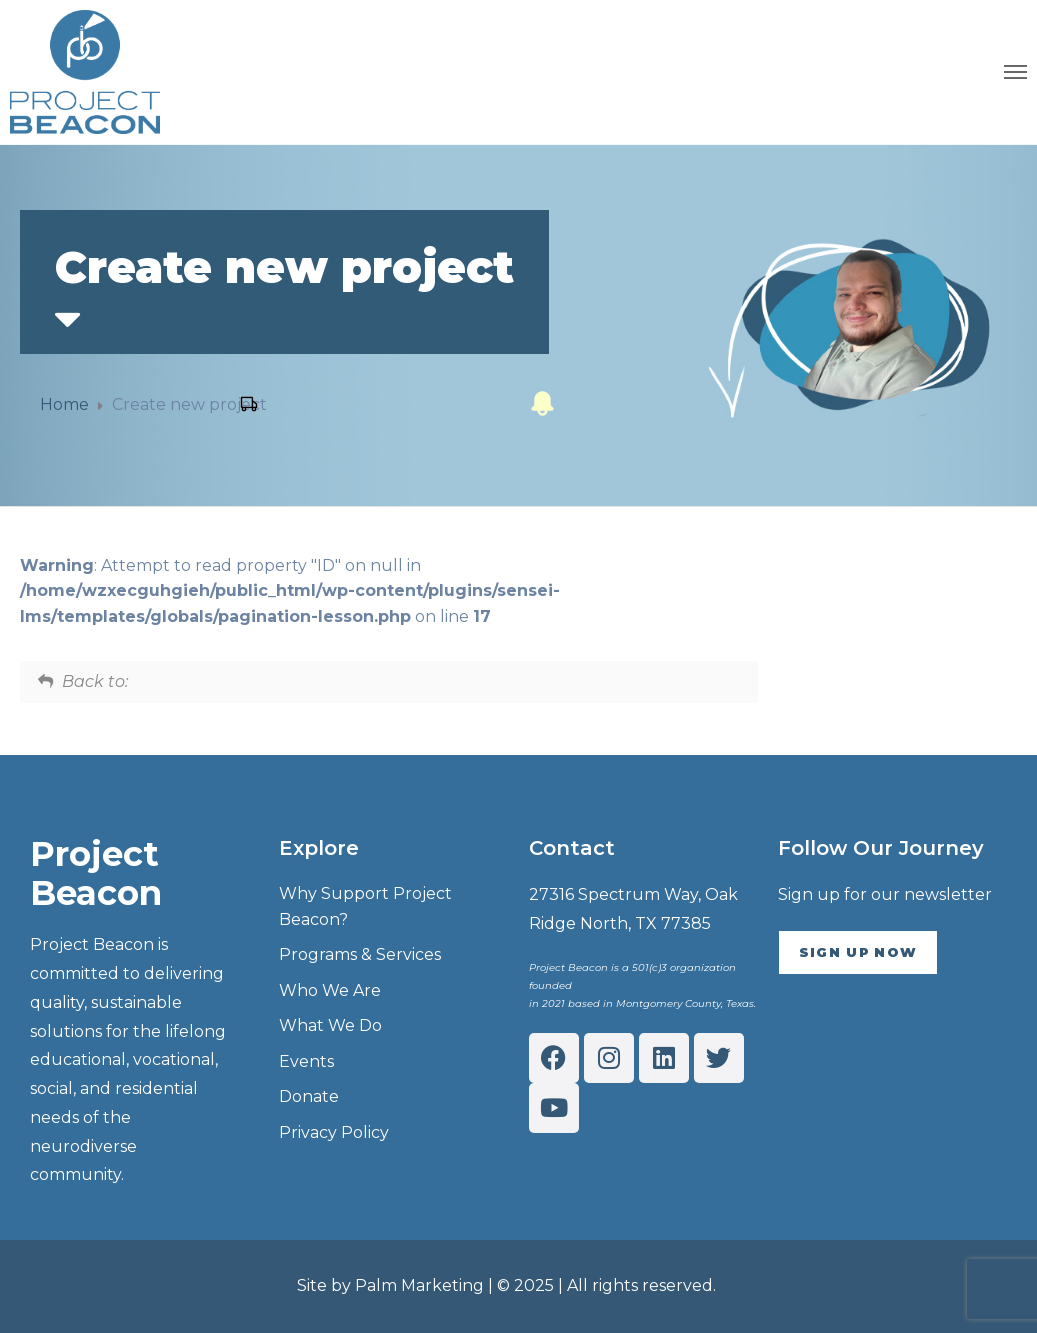 Image resolution: width=1037 pixels, height=1333 pixels. I want to click on access vehicle or transportation options, so click(249, 404).